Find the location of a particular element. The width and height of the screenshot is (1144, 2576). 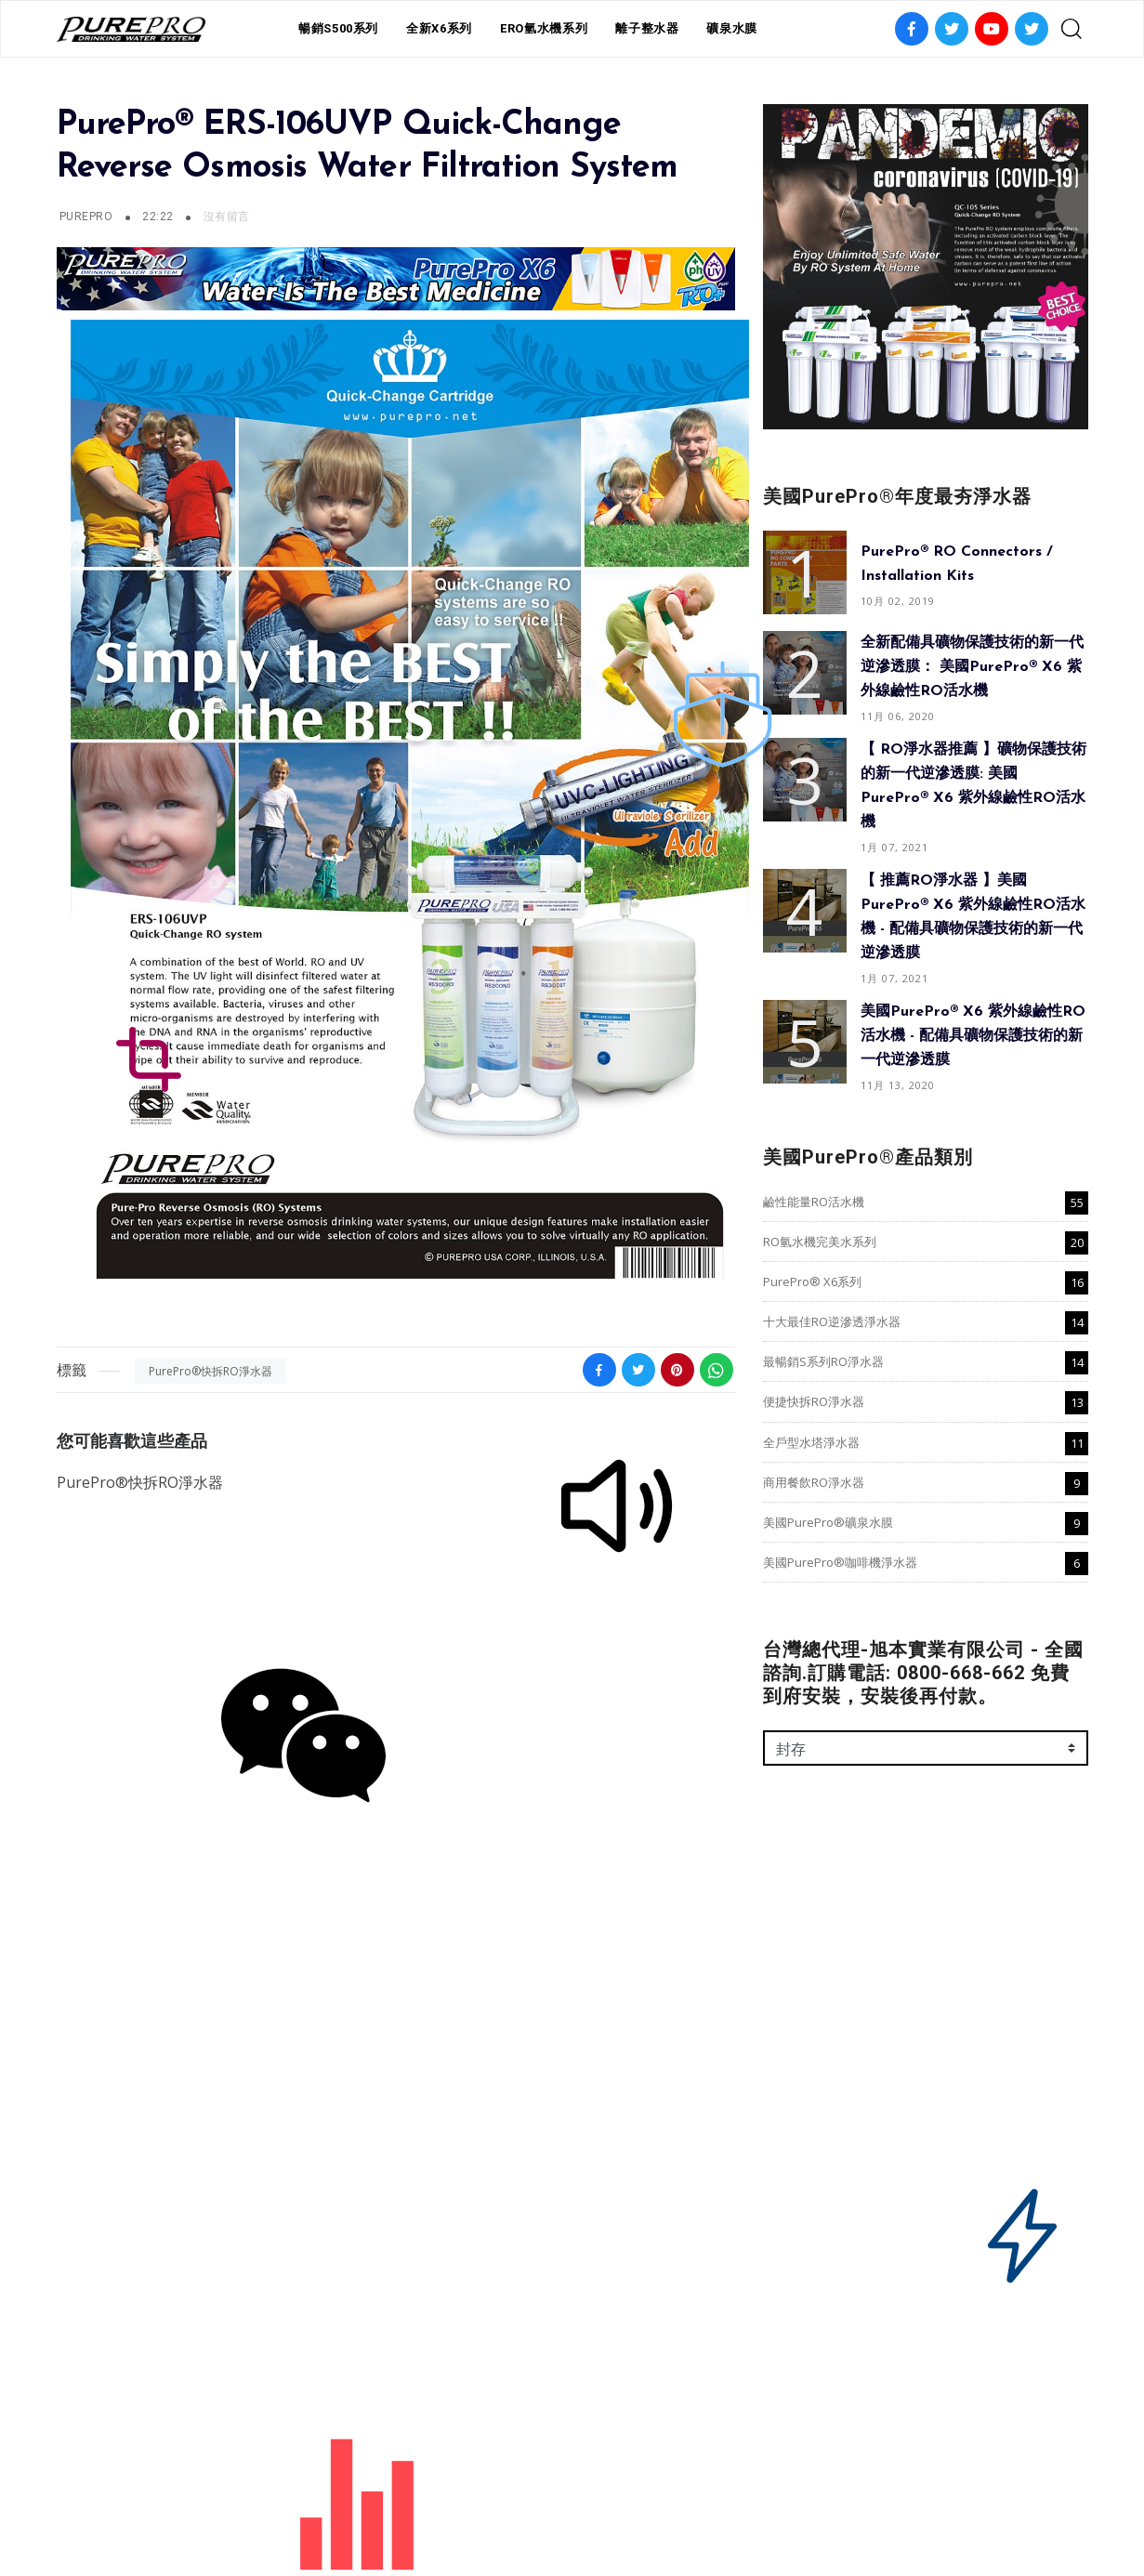

access boat or ferry services is located at coordinates (722, 714).